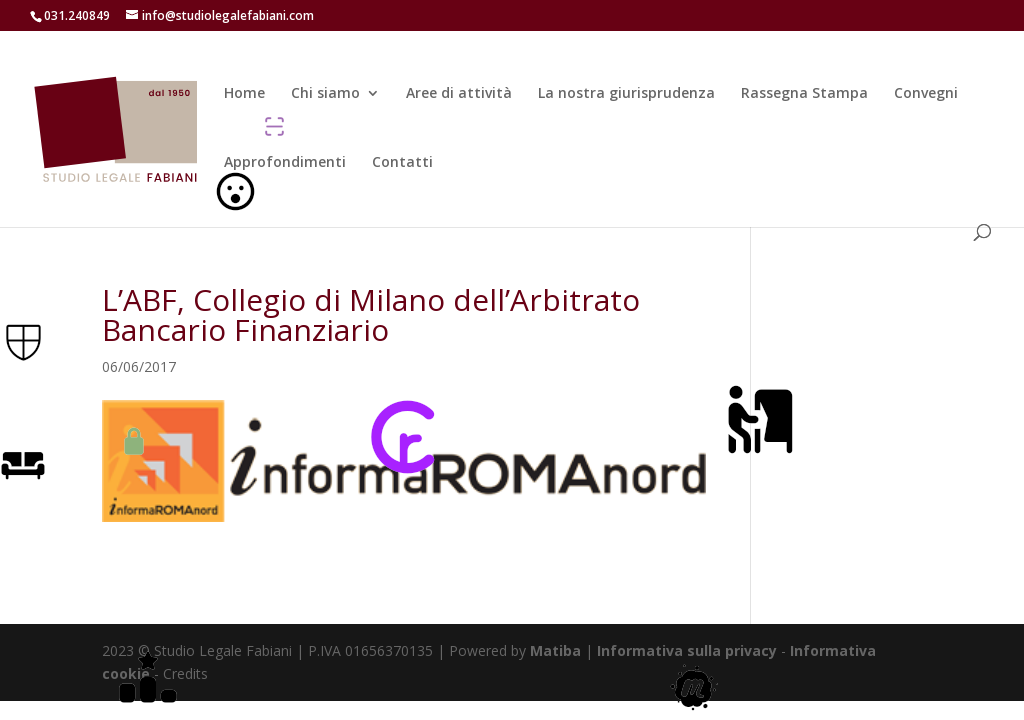 This screenshot has width=1024, height=720. What do you see at coordinates (274, 126) in the screenshot?
I see `scan a QR code or barcode` at bounding box center [274, 126].